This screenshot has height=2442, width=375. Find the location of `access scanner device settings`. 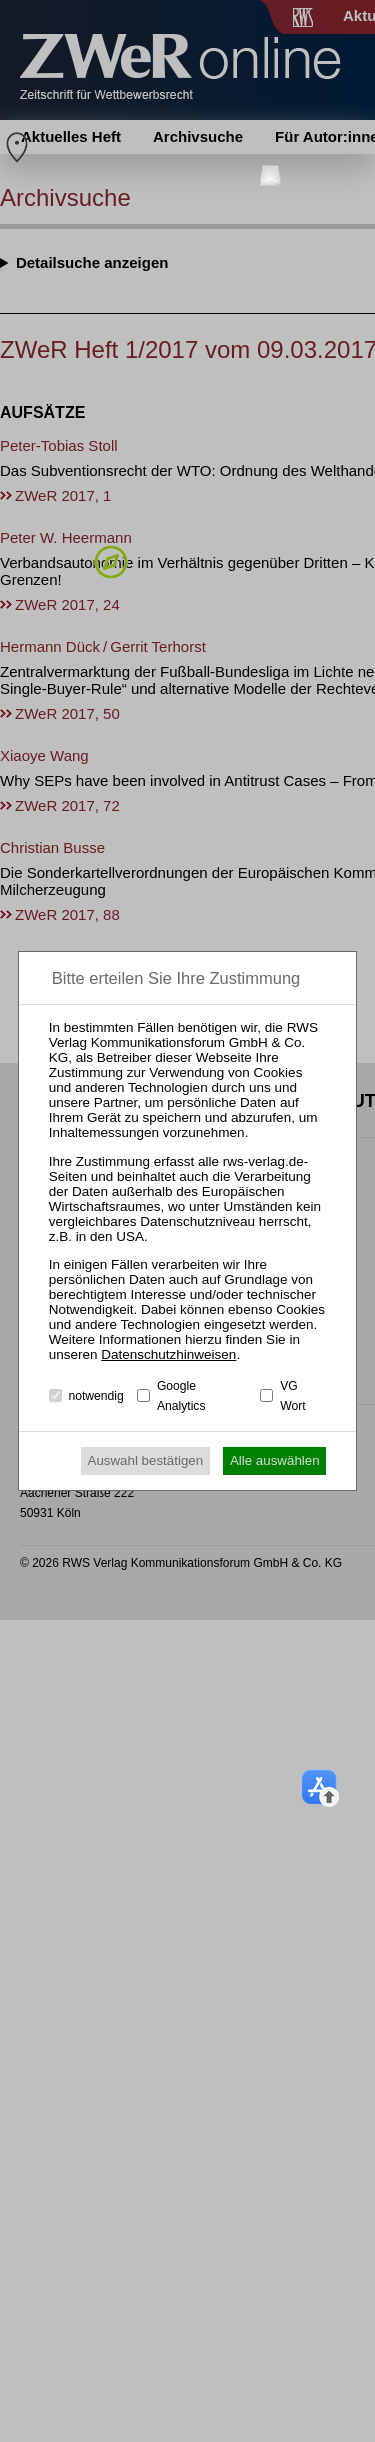

access scanner device settings is located at coordinates (270, 175).